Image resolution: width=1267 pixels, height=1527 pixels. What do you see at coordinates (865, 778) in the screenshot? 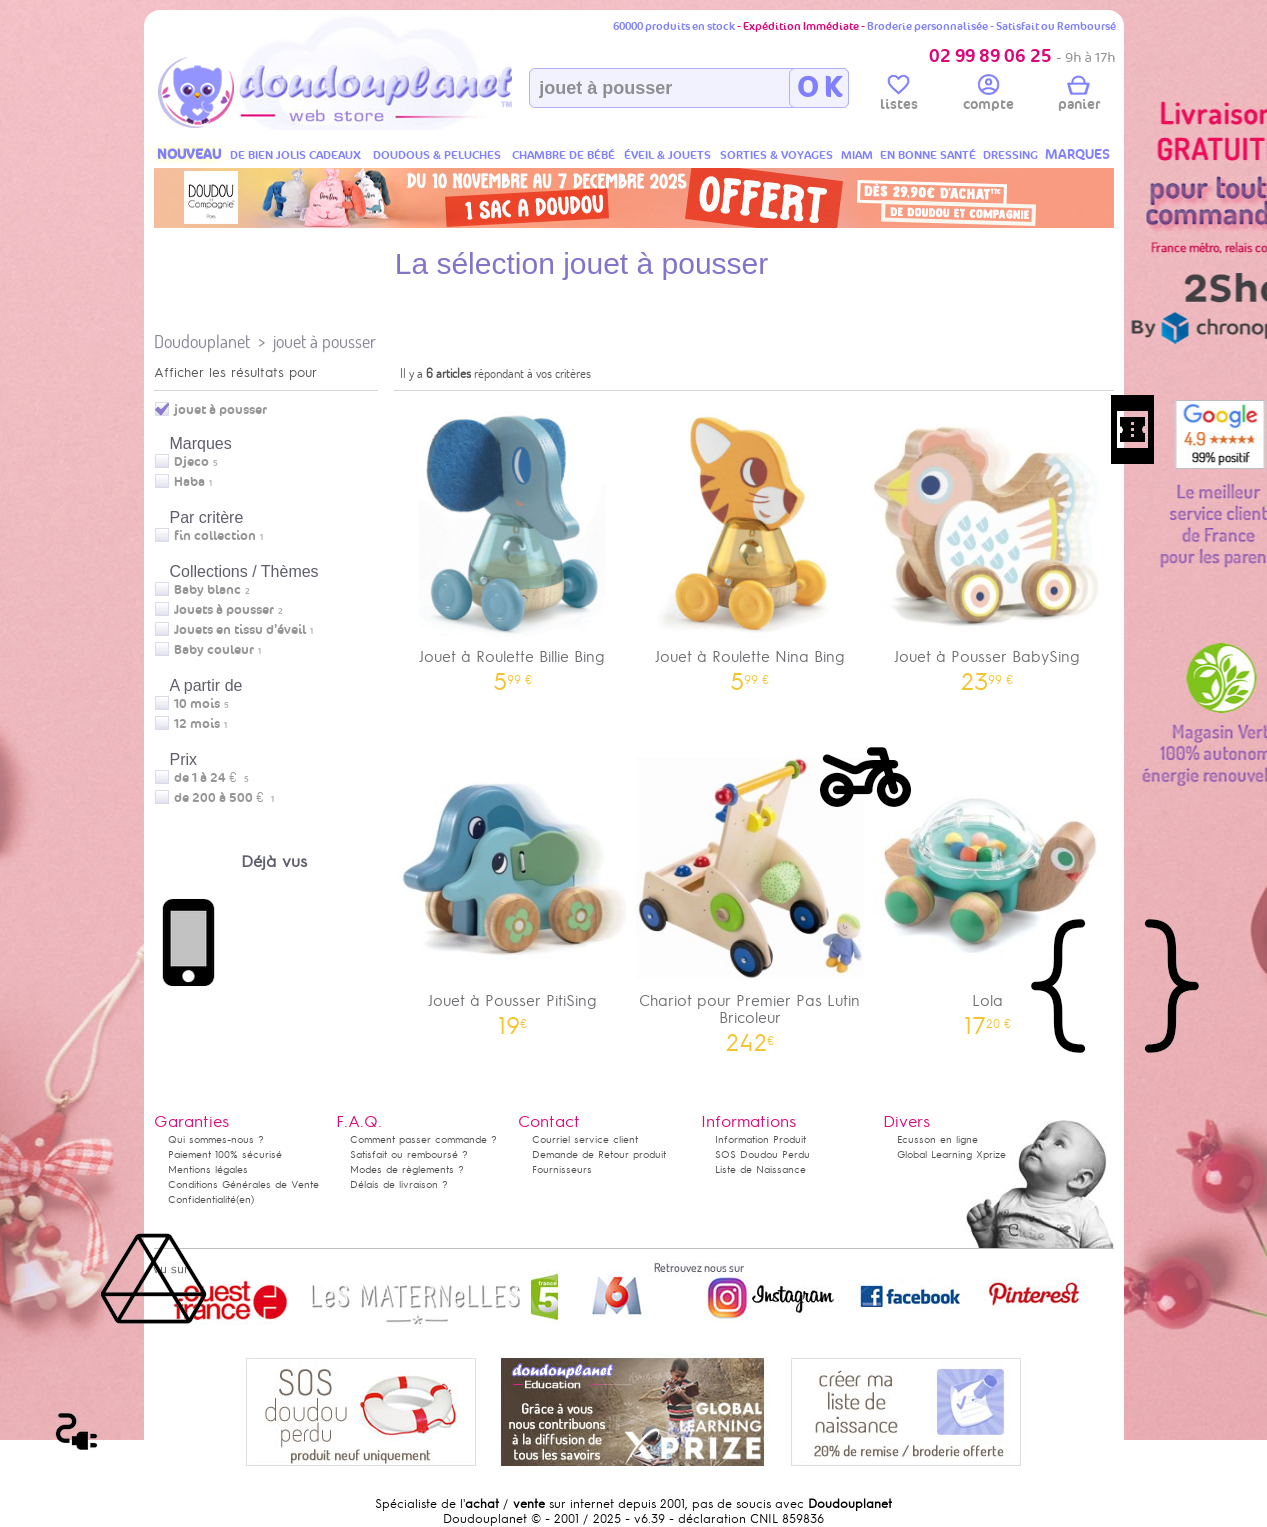
I see `select motorcycle as vehicle type` at bounding box center [865, 778].